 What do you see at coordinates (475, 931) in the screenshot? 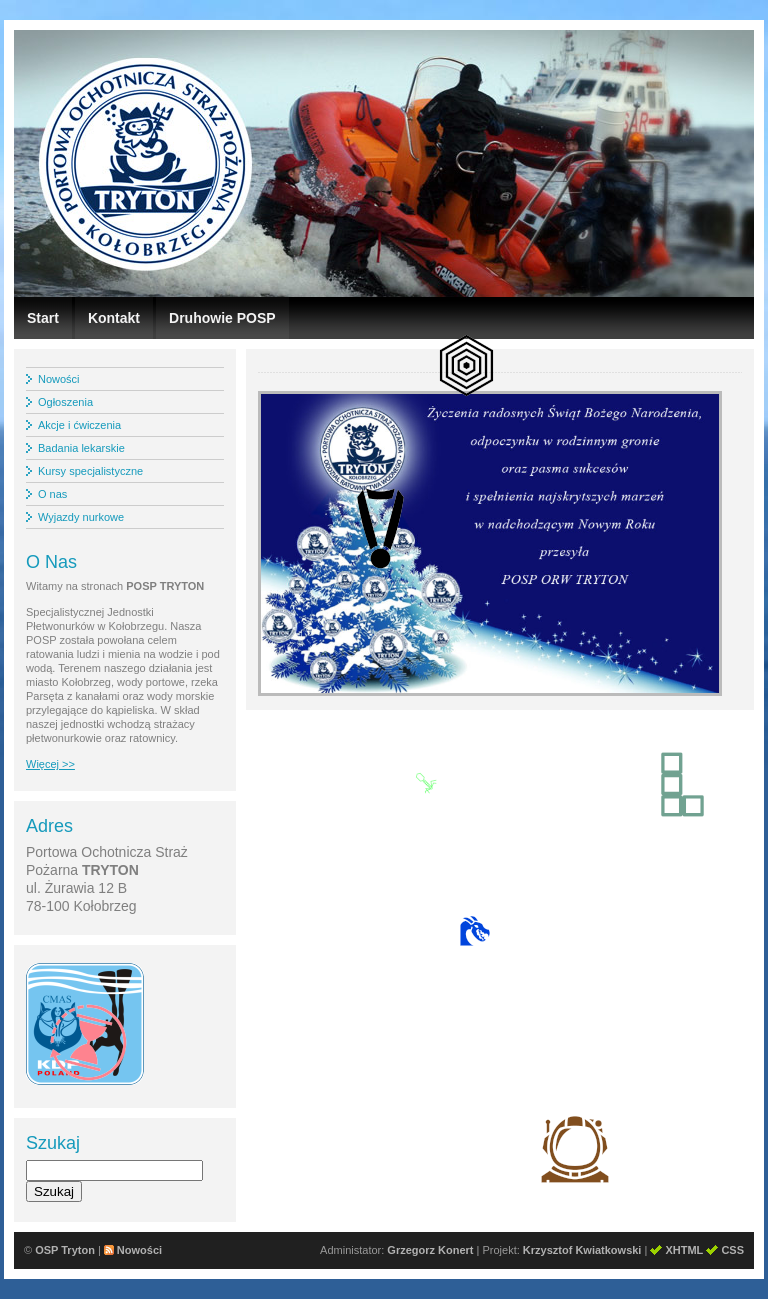
I see `access dragon or monster-related game content` at bounding box center [475, 931].